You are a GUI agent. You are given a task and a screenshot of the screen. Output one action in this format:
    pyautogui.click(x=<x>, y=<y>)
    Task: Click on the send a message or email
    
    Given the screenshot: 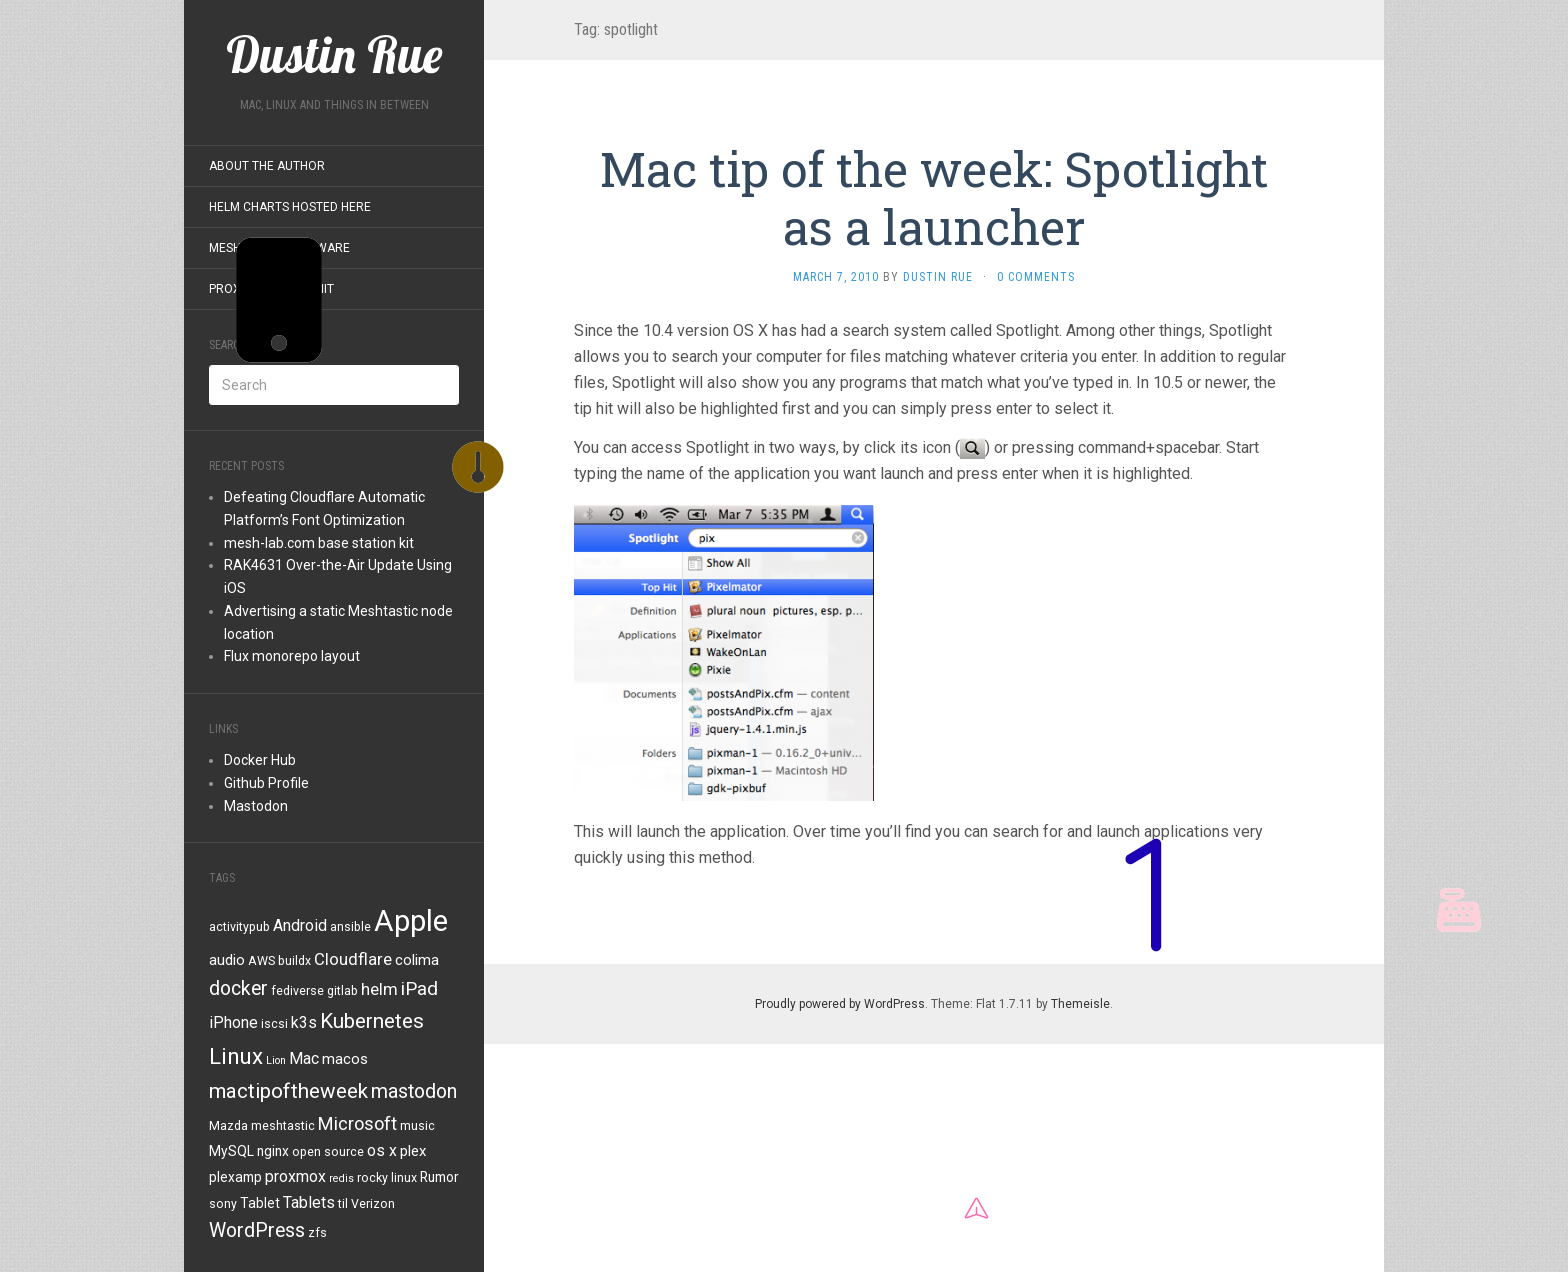 What is the action you would take?
    pyautogui.click(x=976, y=1208)
    